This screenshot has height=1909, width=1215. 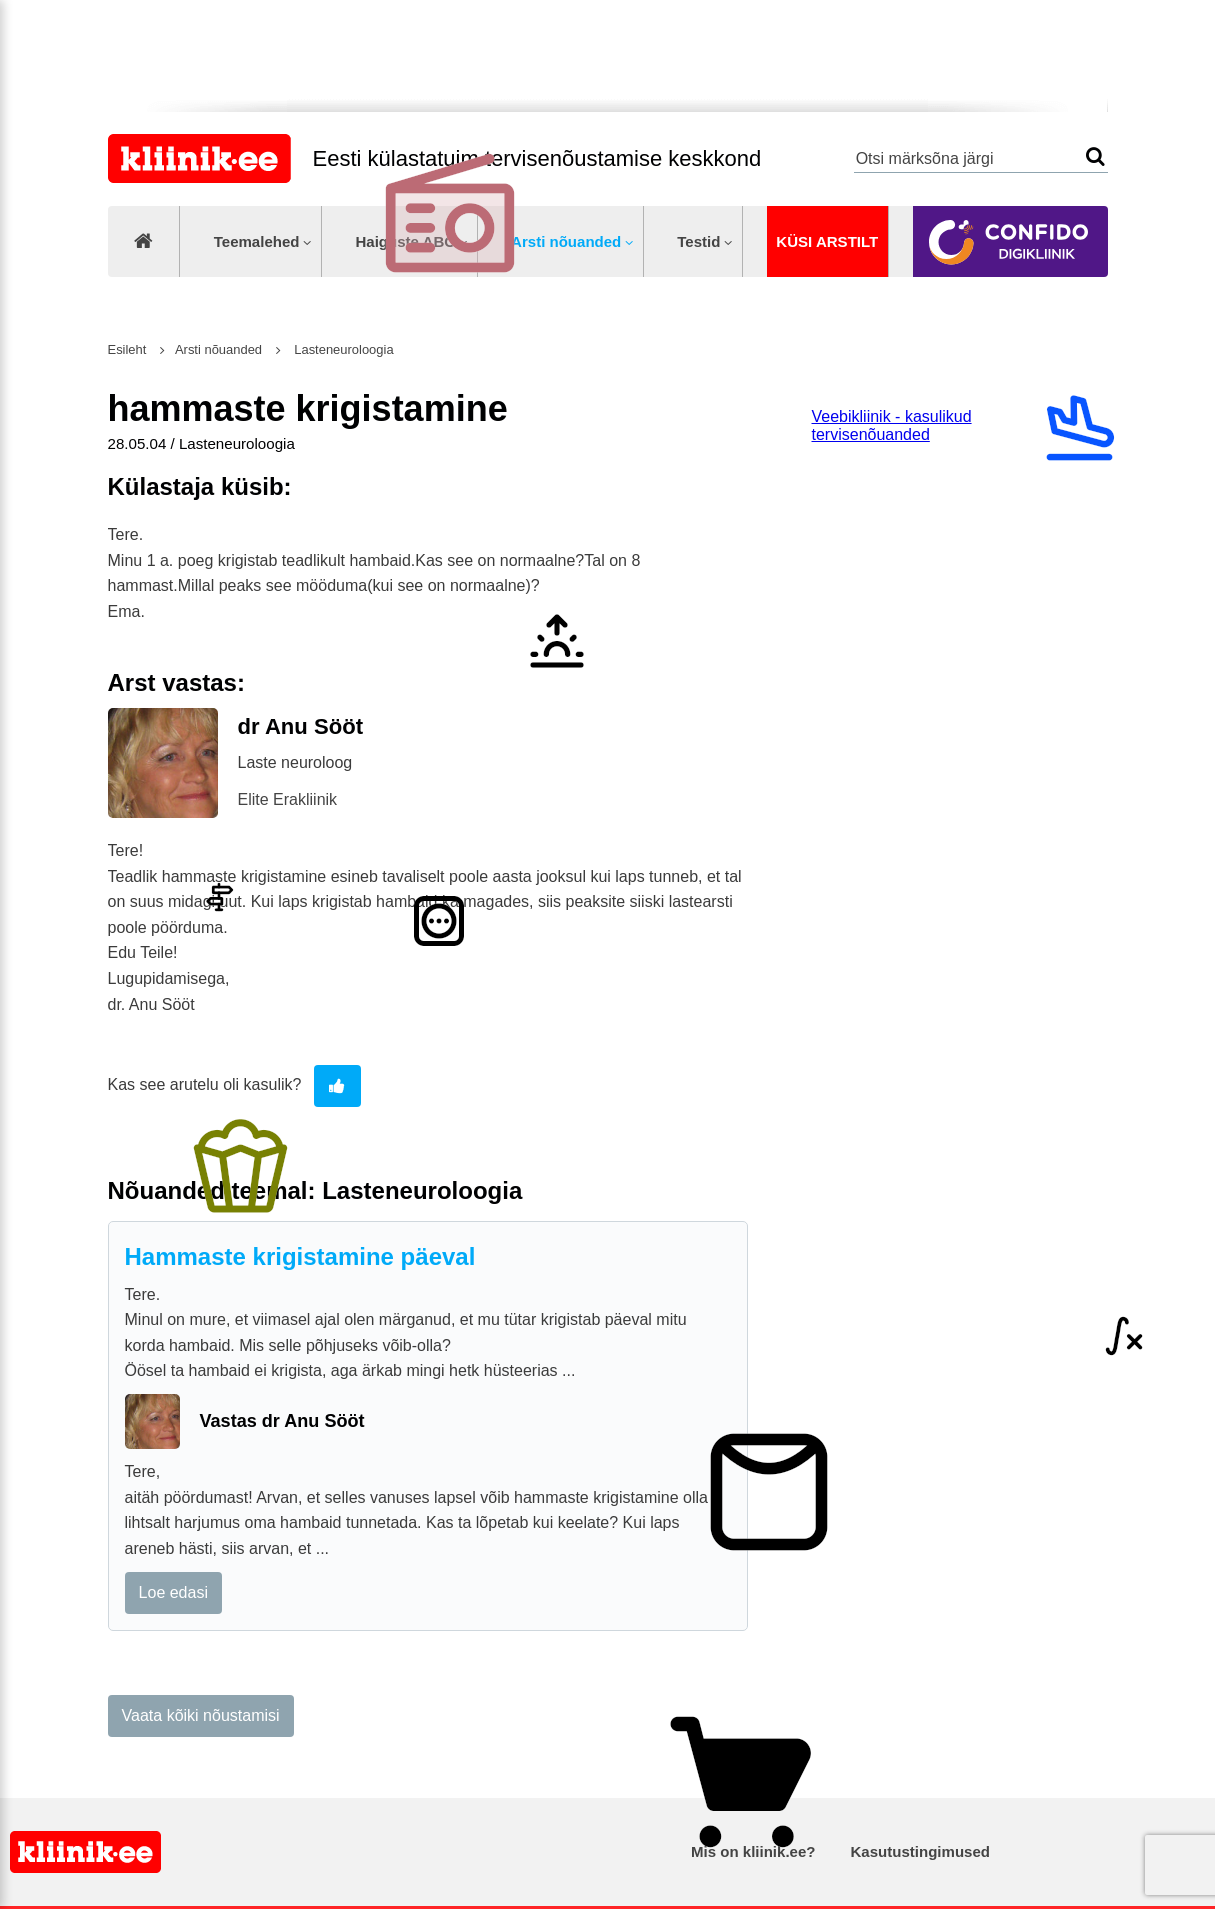 I want to click on view flight arrival information, so click(x=1079, y=427).